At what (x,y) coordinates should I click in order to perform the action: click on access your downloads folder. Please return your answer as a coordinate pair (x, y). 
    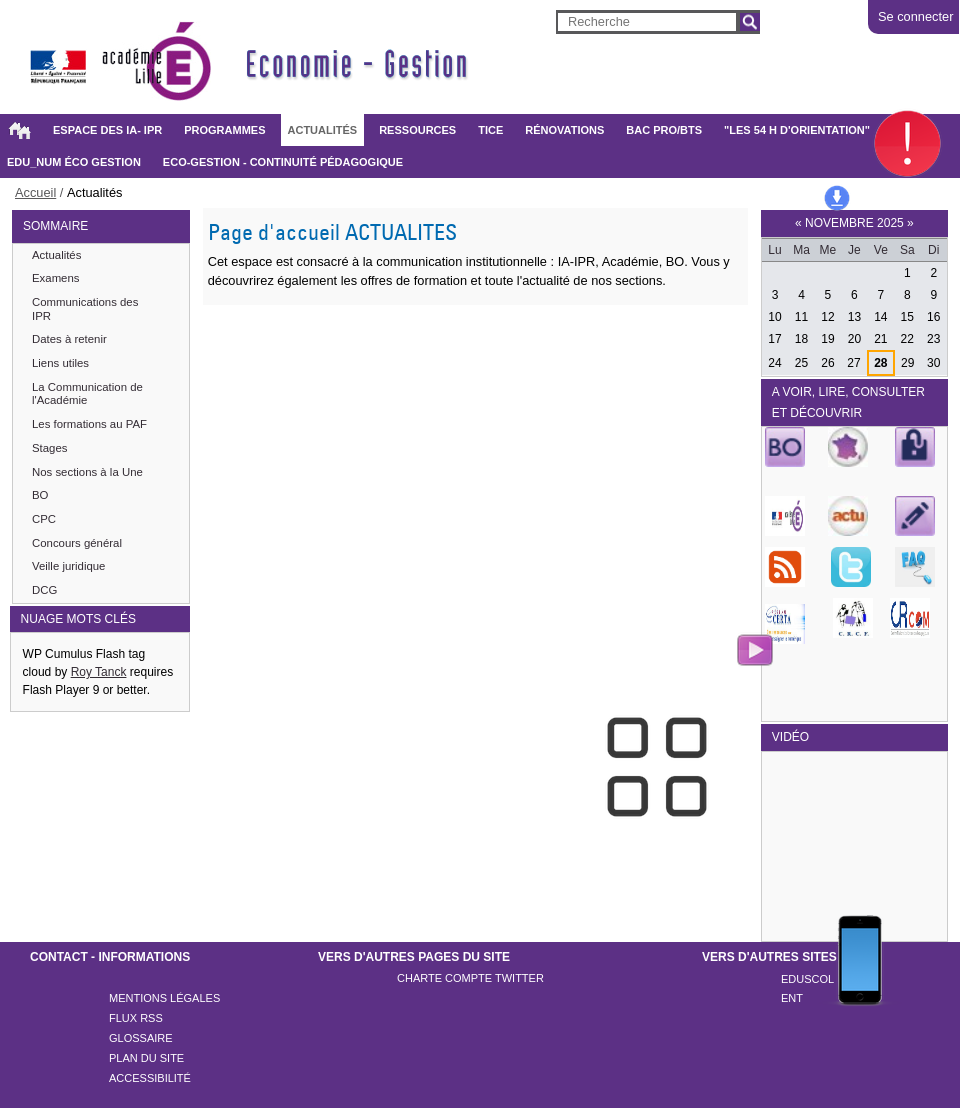
    Looking at the image, I should click on (837, 198).